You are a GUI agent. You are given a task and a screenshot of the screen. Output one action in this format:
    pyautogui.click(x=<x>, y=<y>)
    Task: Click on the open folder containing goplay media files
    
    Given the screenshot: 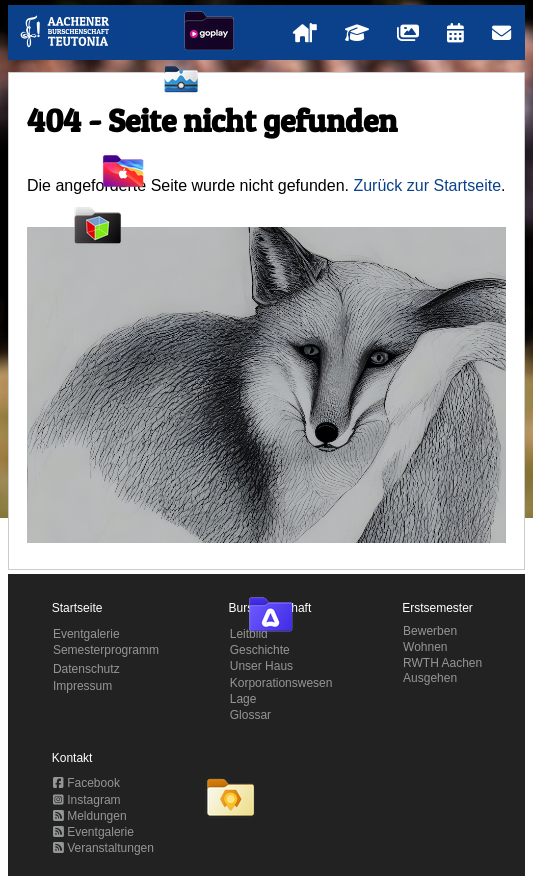 What is the action you would take?
    pyautogui.click(x=209, y=32)
    